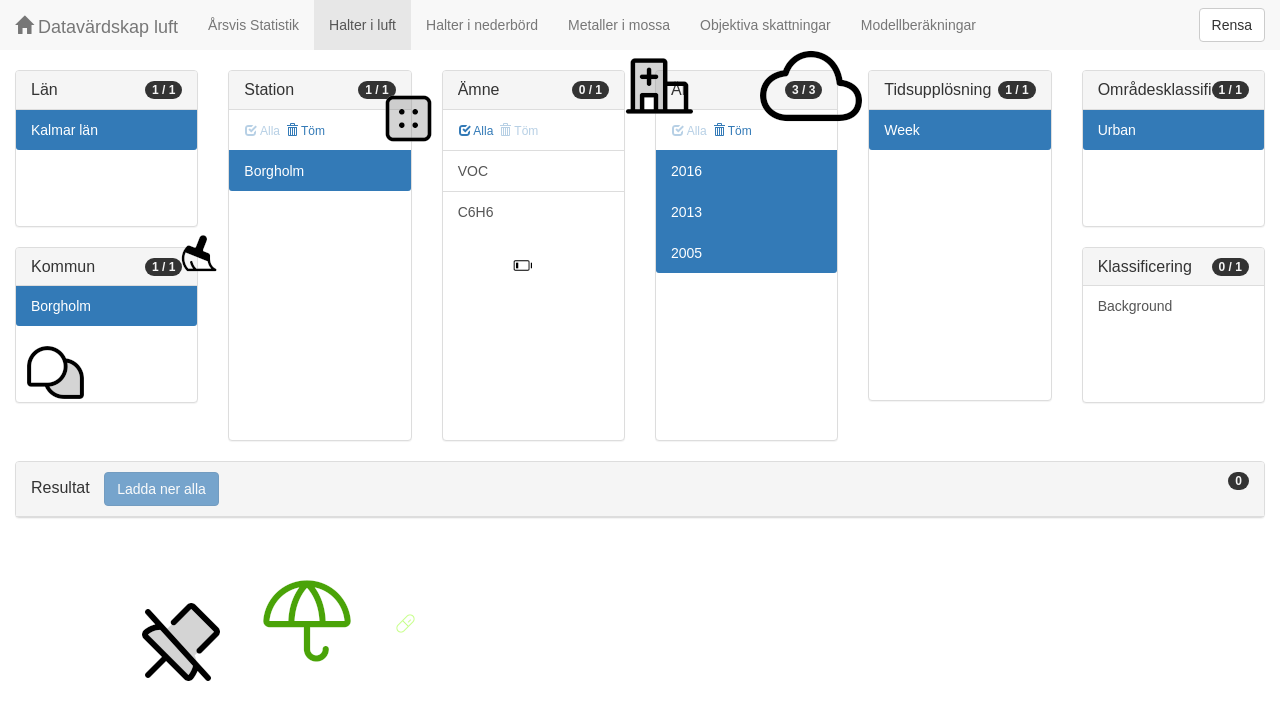  What do you see at coordinates (656, 86) in the screenshot?
I see `find nearby hospitals or medical facilities` at bounding box center [656, 86].